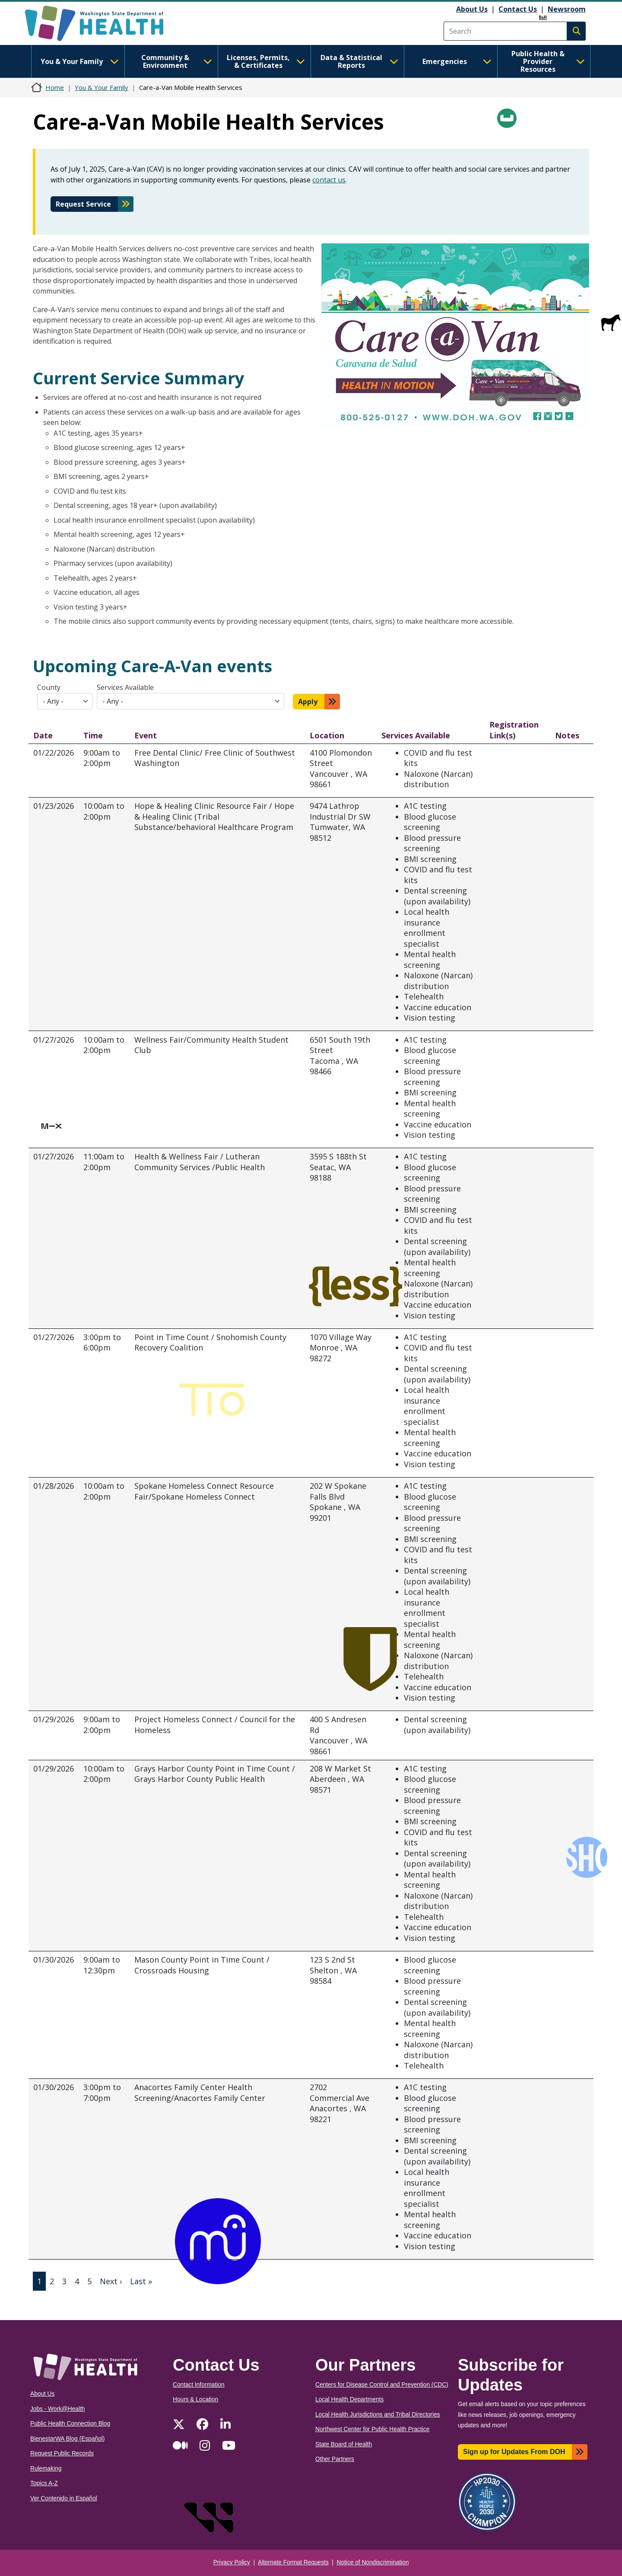 This screenshot has height=2576, width=622. Describe the element at coordinates (370, 1659) in the screenshot. I see `open bitwarden password manager` at that location.